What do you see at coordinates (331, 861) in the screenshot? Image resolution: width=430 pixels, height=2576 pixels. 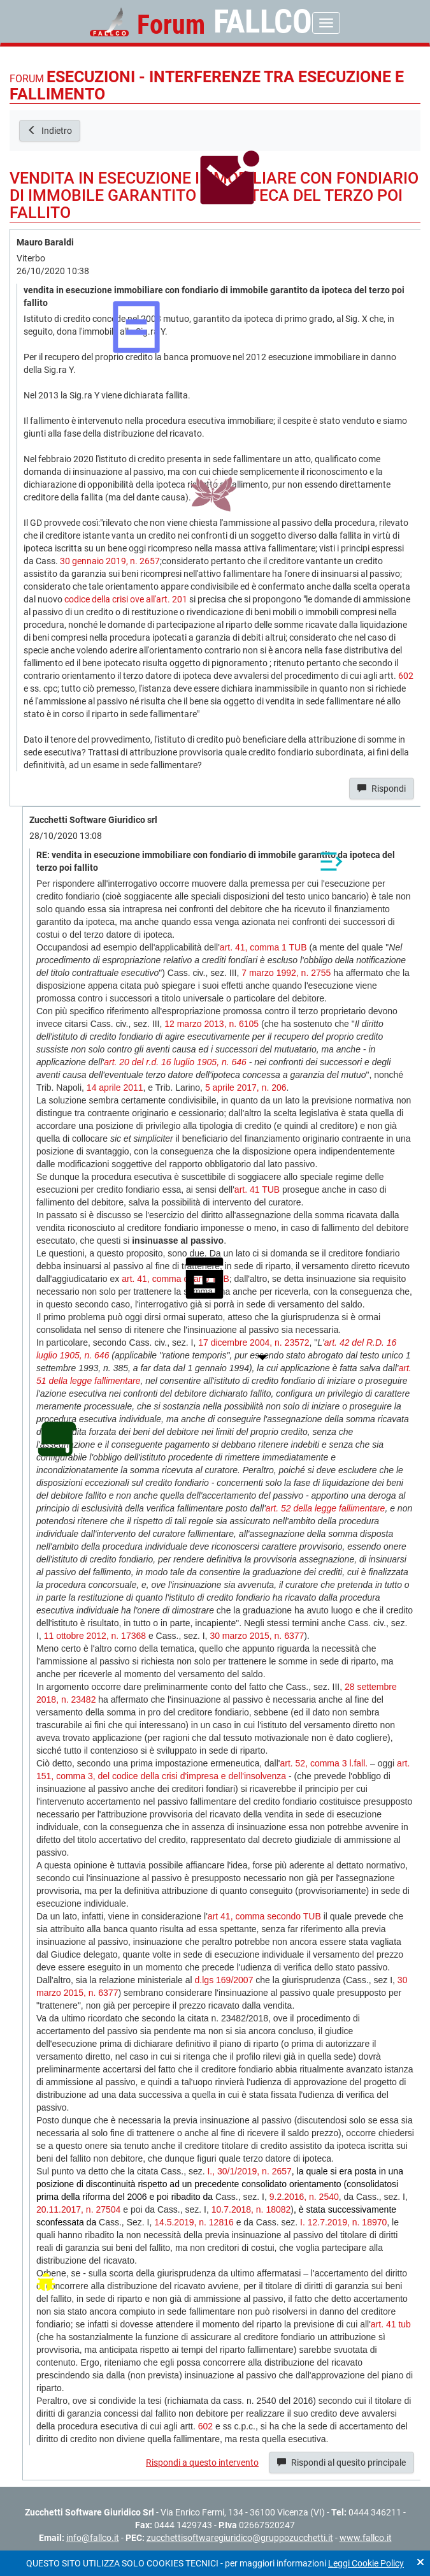 I see `expand a collapsed sidebar menu` at bounding box center [331, 861].